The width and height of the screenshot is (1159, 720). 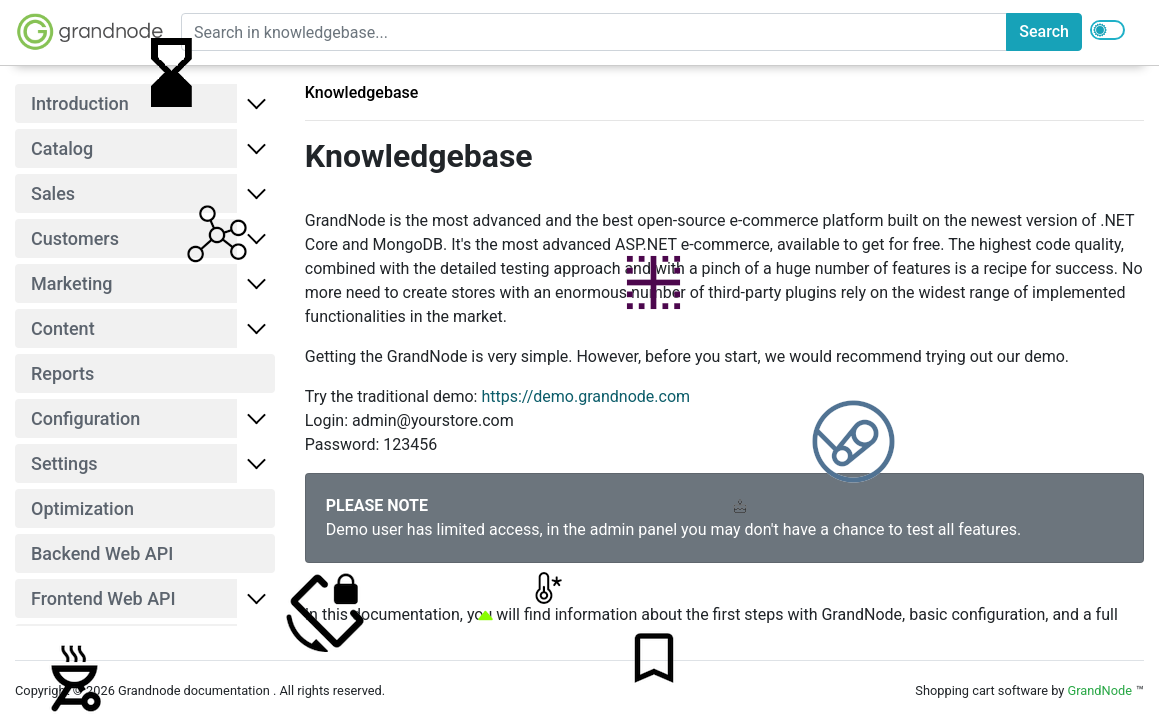 What do you see at coordinates (740, 507) in the screenshot?
I see `view birthday or celebration reminders` at bounding box center [740, 507].